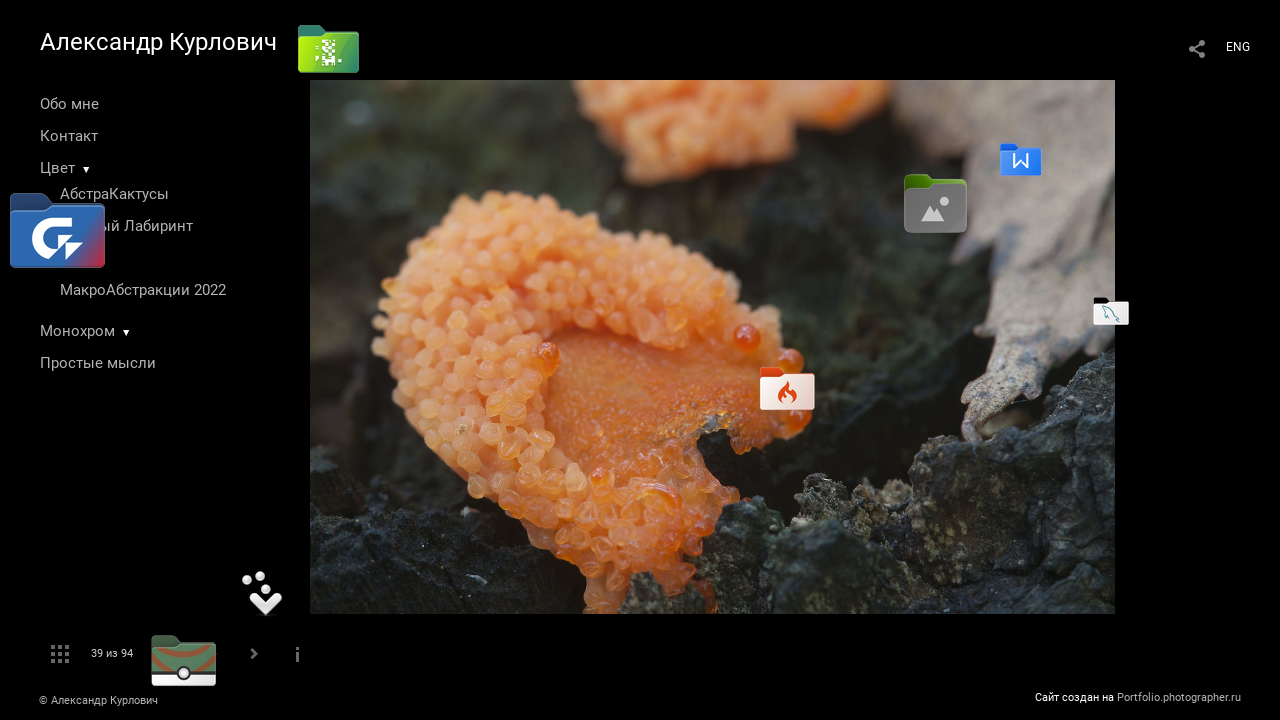 The height and width of the screenshot is (720, 1280). Describe the element at coordinates (183, 662) in the screenshot. I see `folder for pokémon nest ball related content` at that location.